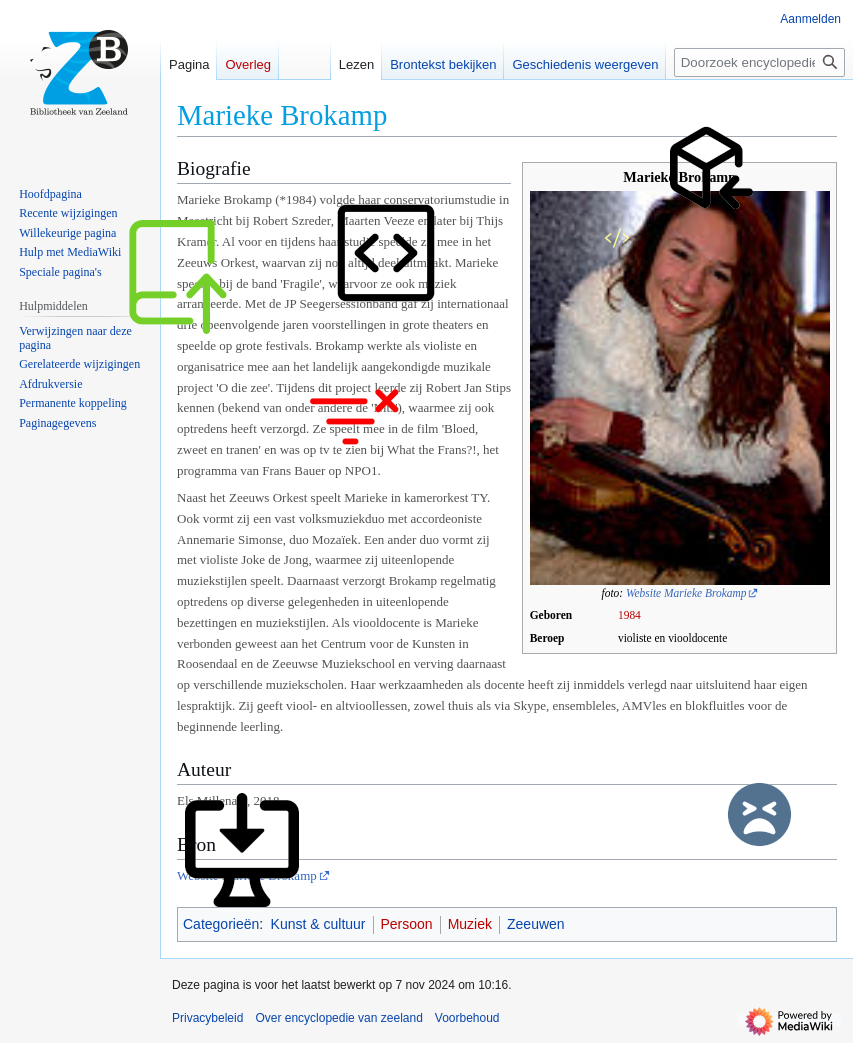 This screenshot has width=853, height=1043. I want to click on indicates user fatigue or exhaustion status, so click(759, 814).